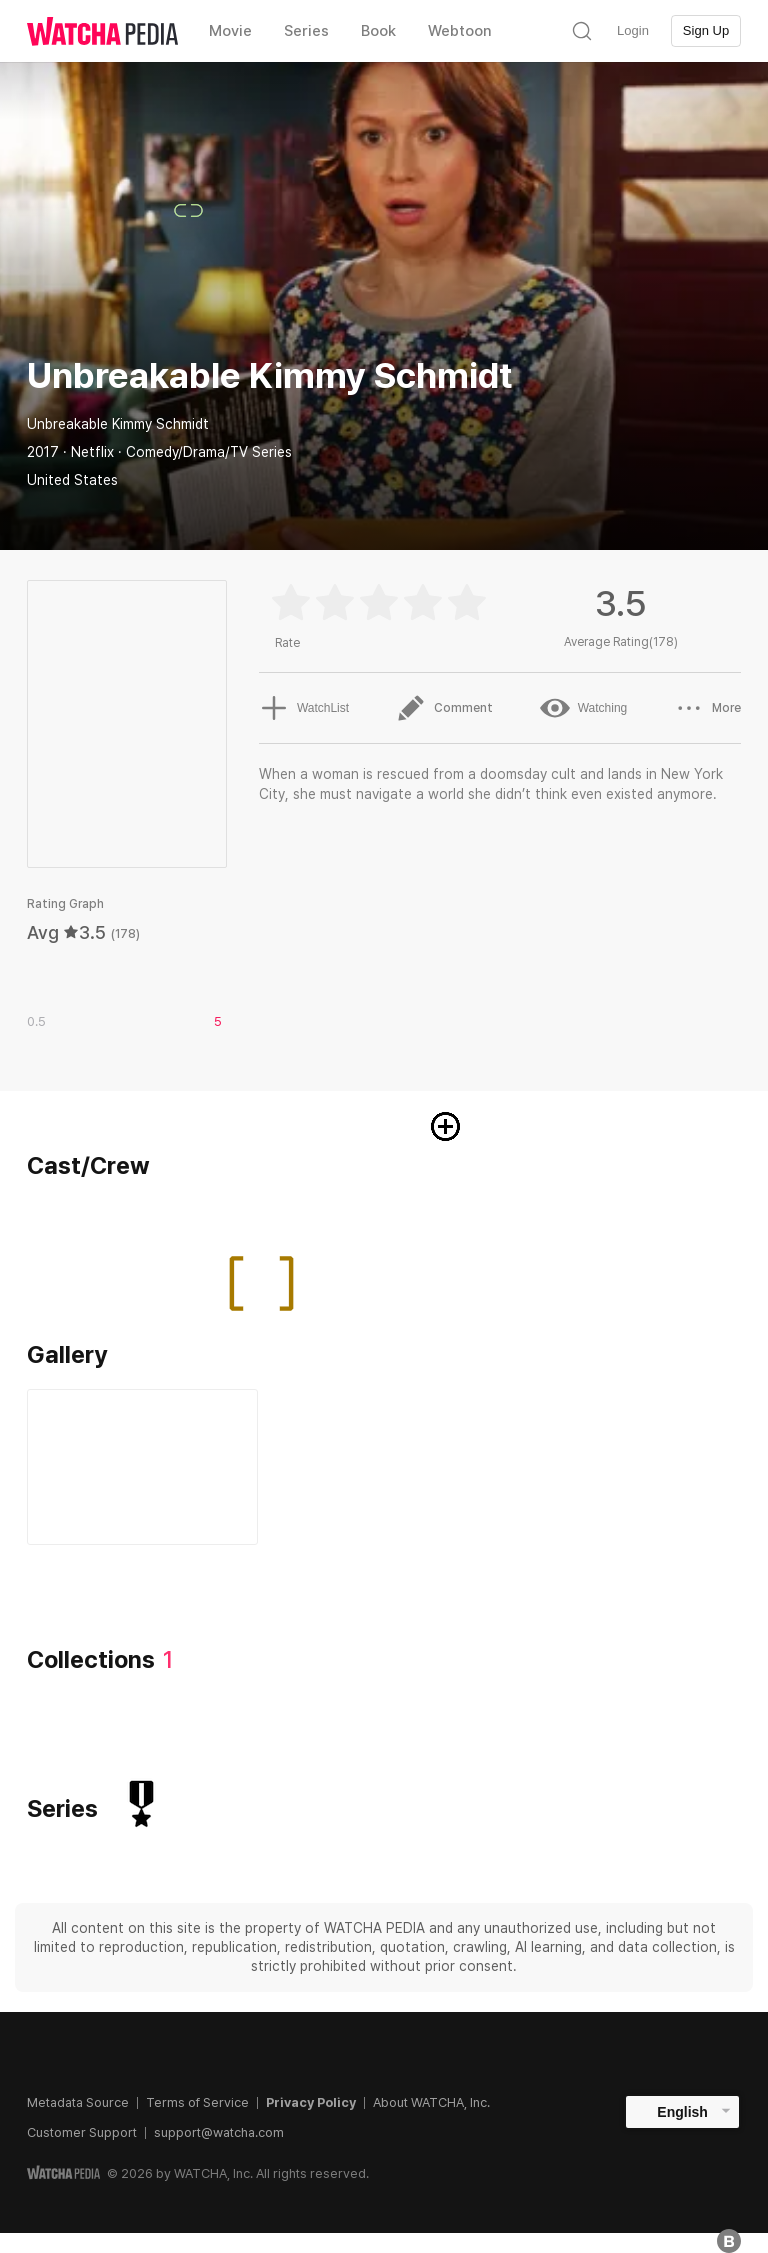 This screenshot has height=2253, width=768. I want to click on unlink or disconnect a linked item, so click(188, 210).